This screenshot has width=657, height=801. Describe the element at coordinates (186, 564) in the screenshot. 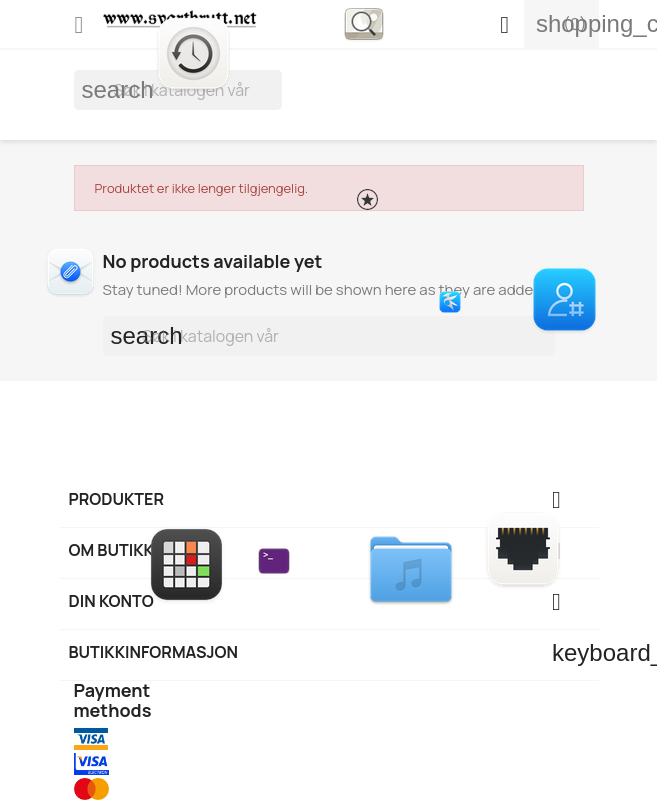

I see `open hitori puzzle game` at that location.